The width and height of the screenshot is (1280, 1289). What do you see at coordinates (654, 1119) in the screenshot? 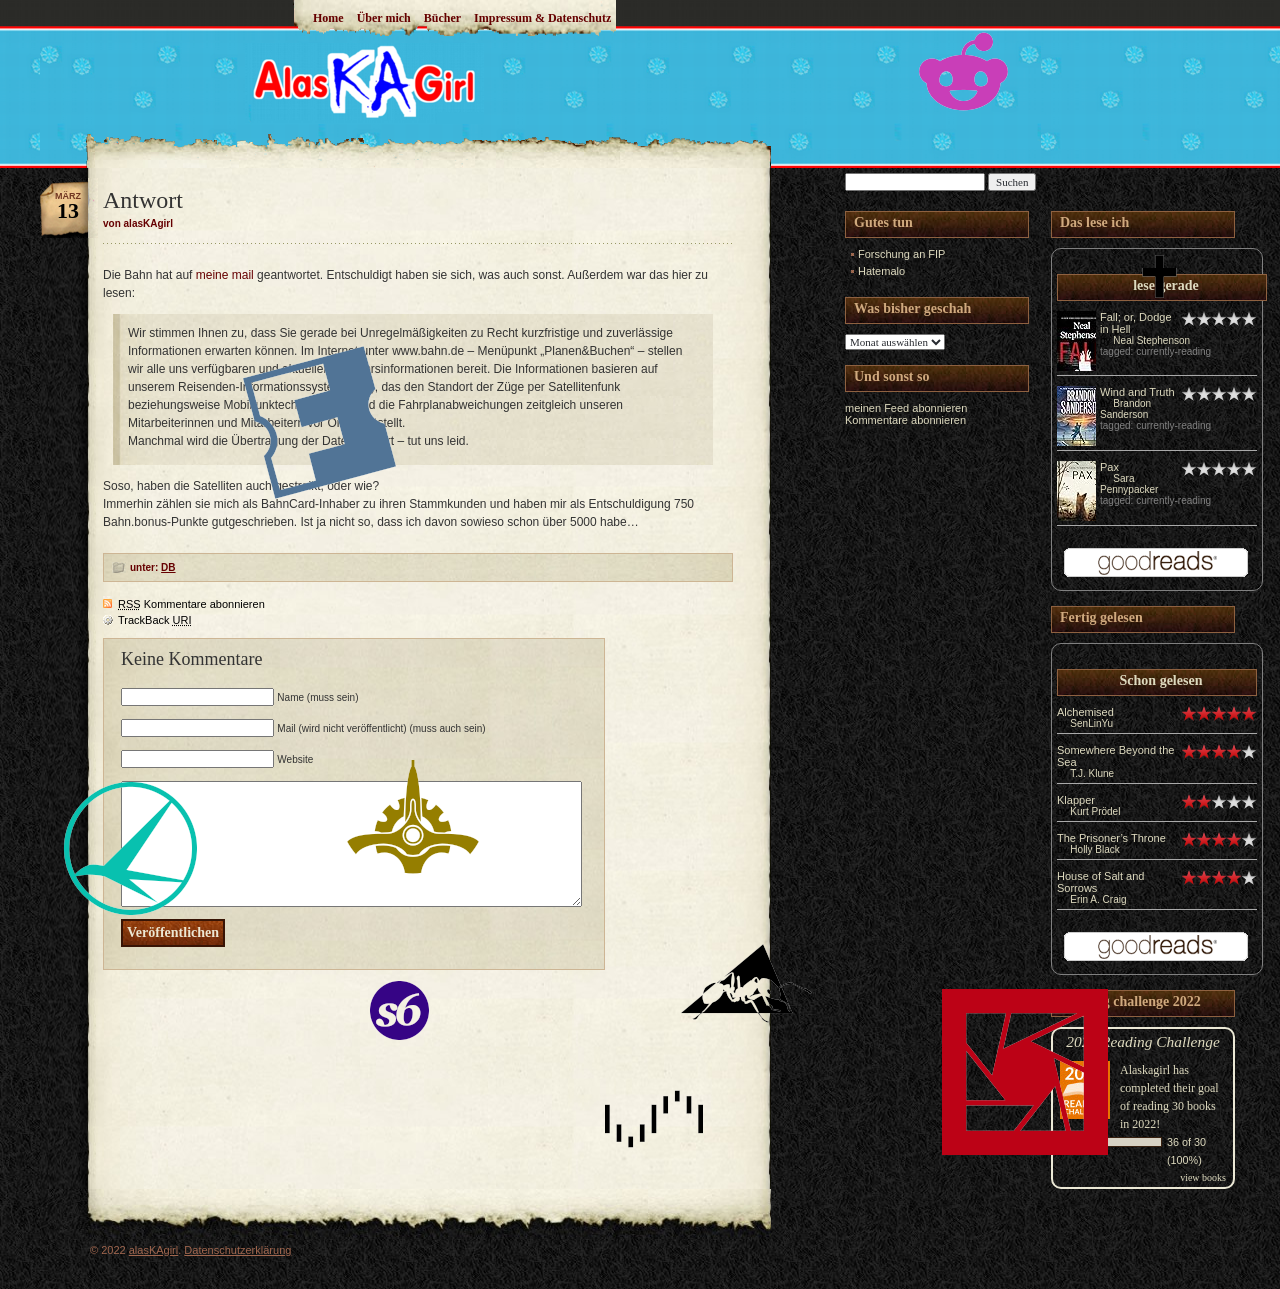
I see `unraid server management application` at bounding box center [654, 1119].